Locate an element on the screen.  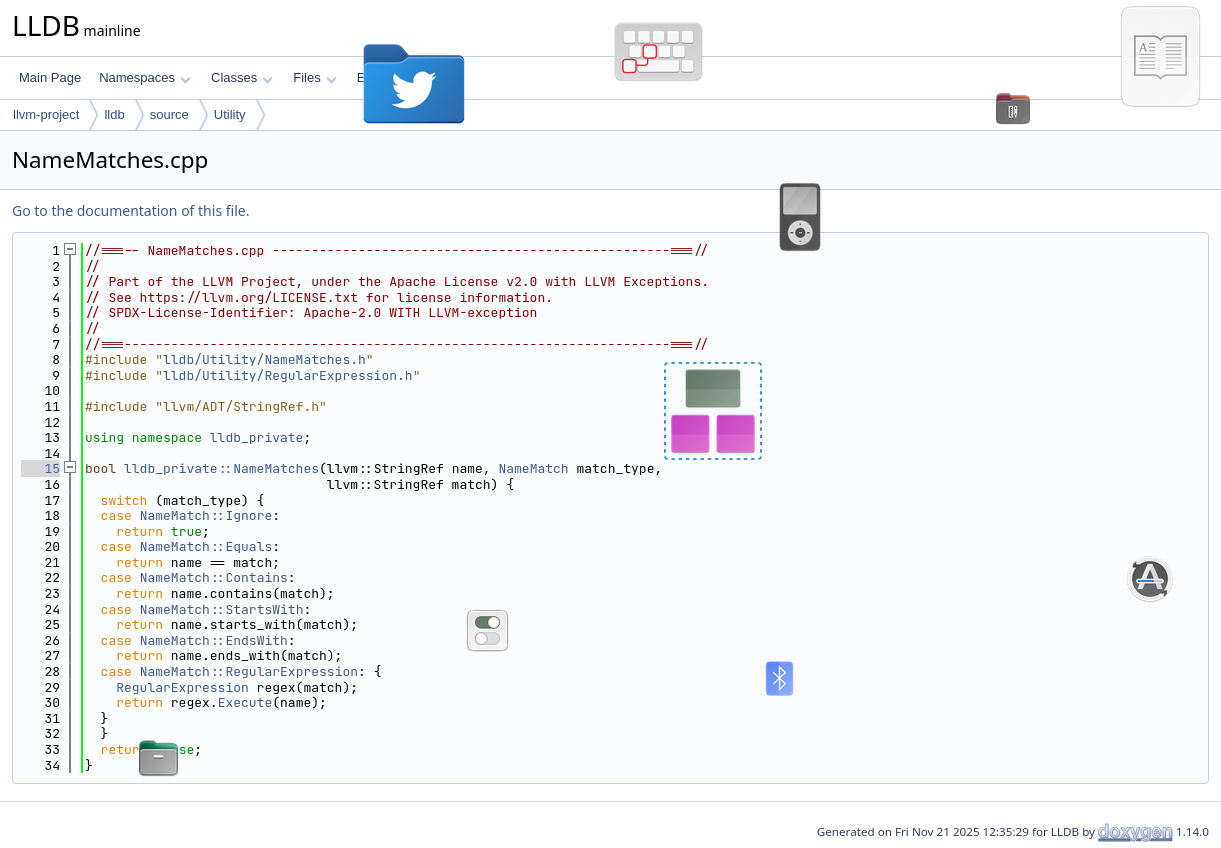
open folder containing Twitter-related files is located at coordinates (413, 86).